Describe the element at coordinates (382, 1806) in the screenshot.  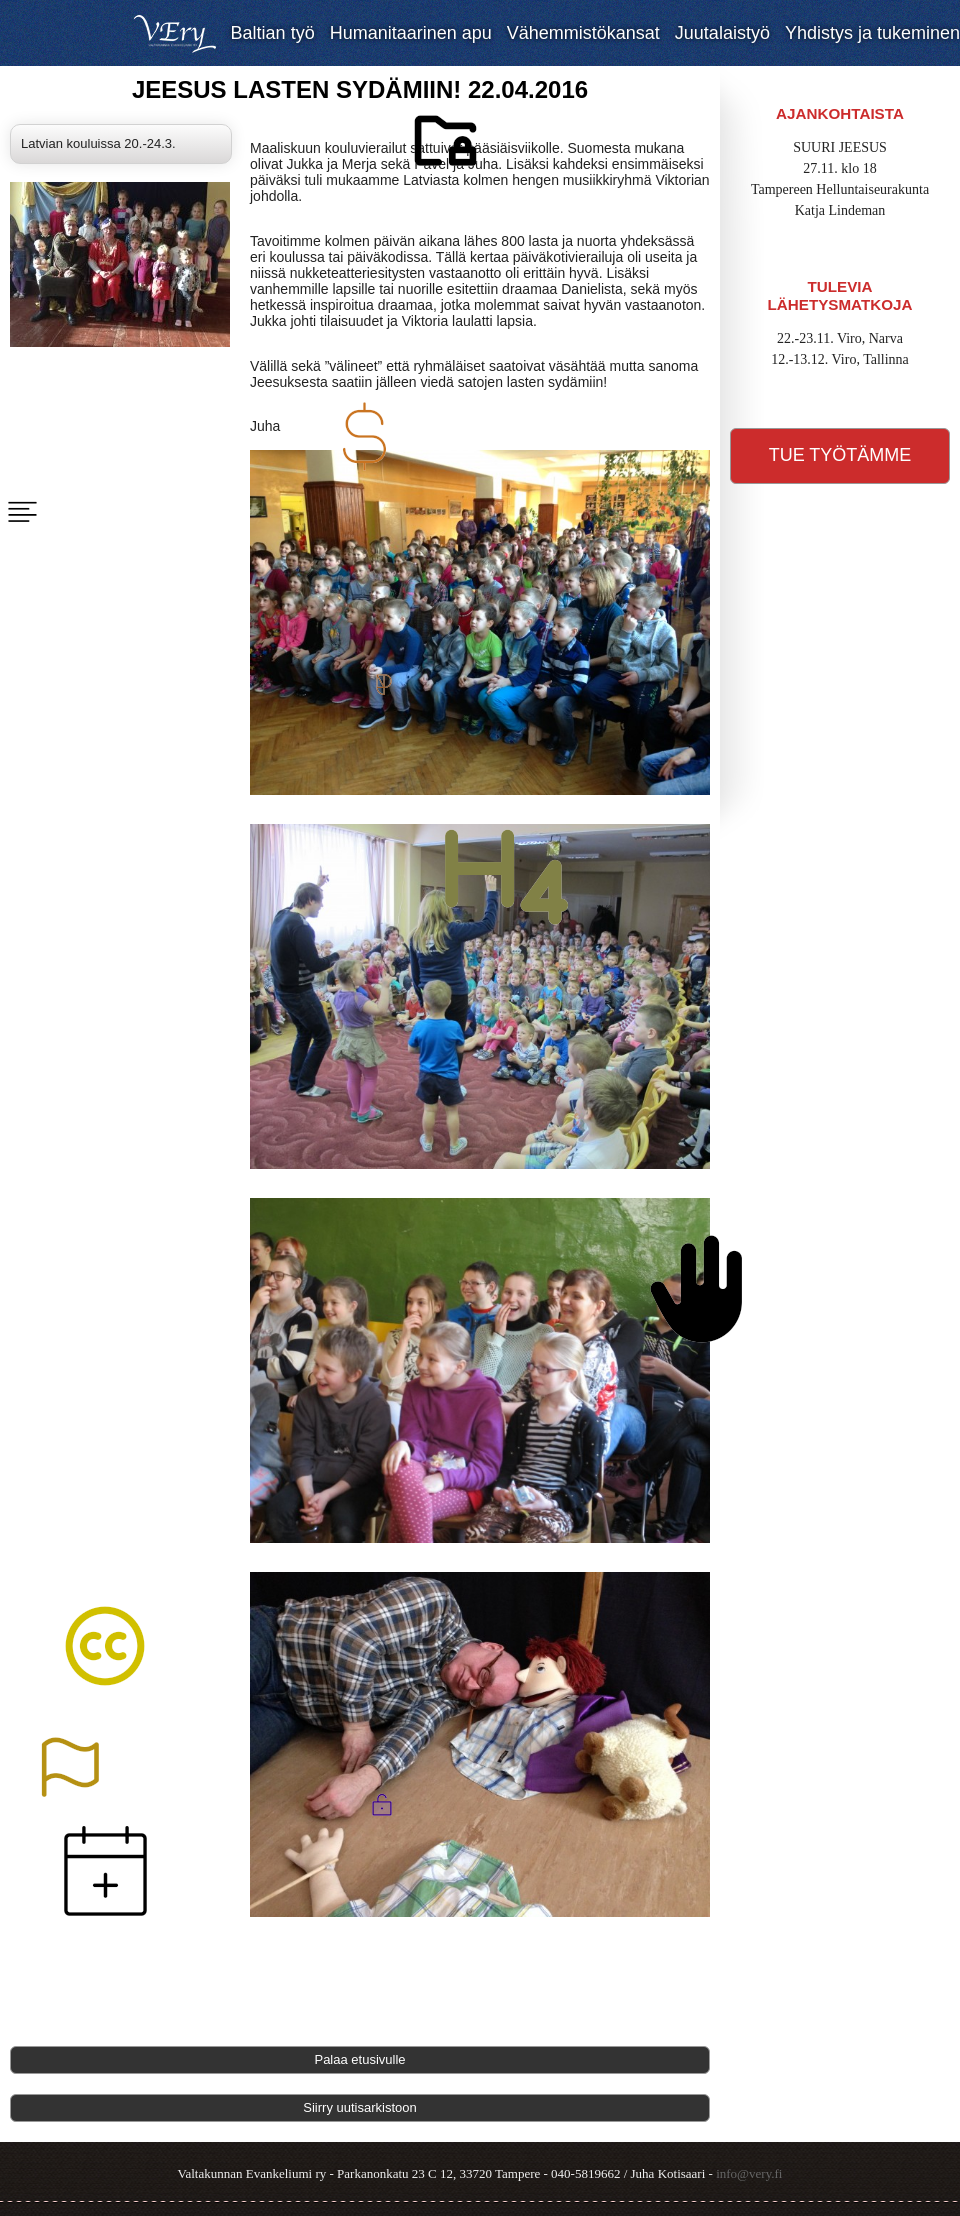
I see `unlock a protected item or feature` at that location.